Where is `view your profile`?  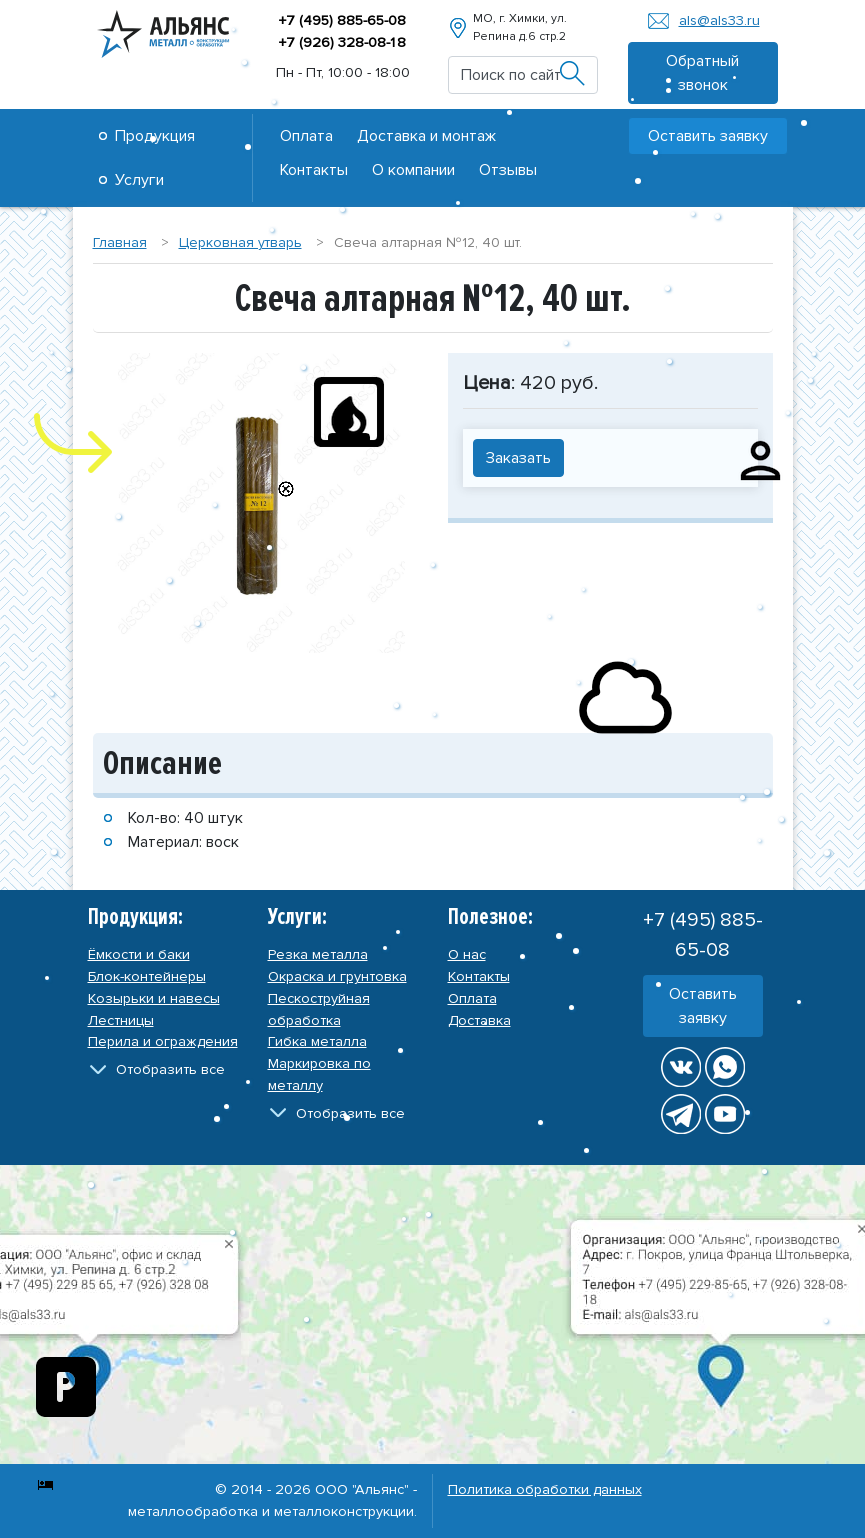 view your profile is located at coordinates (760, 460).